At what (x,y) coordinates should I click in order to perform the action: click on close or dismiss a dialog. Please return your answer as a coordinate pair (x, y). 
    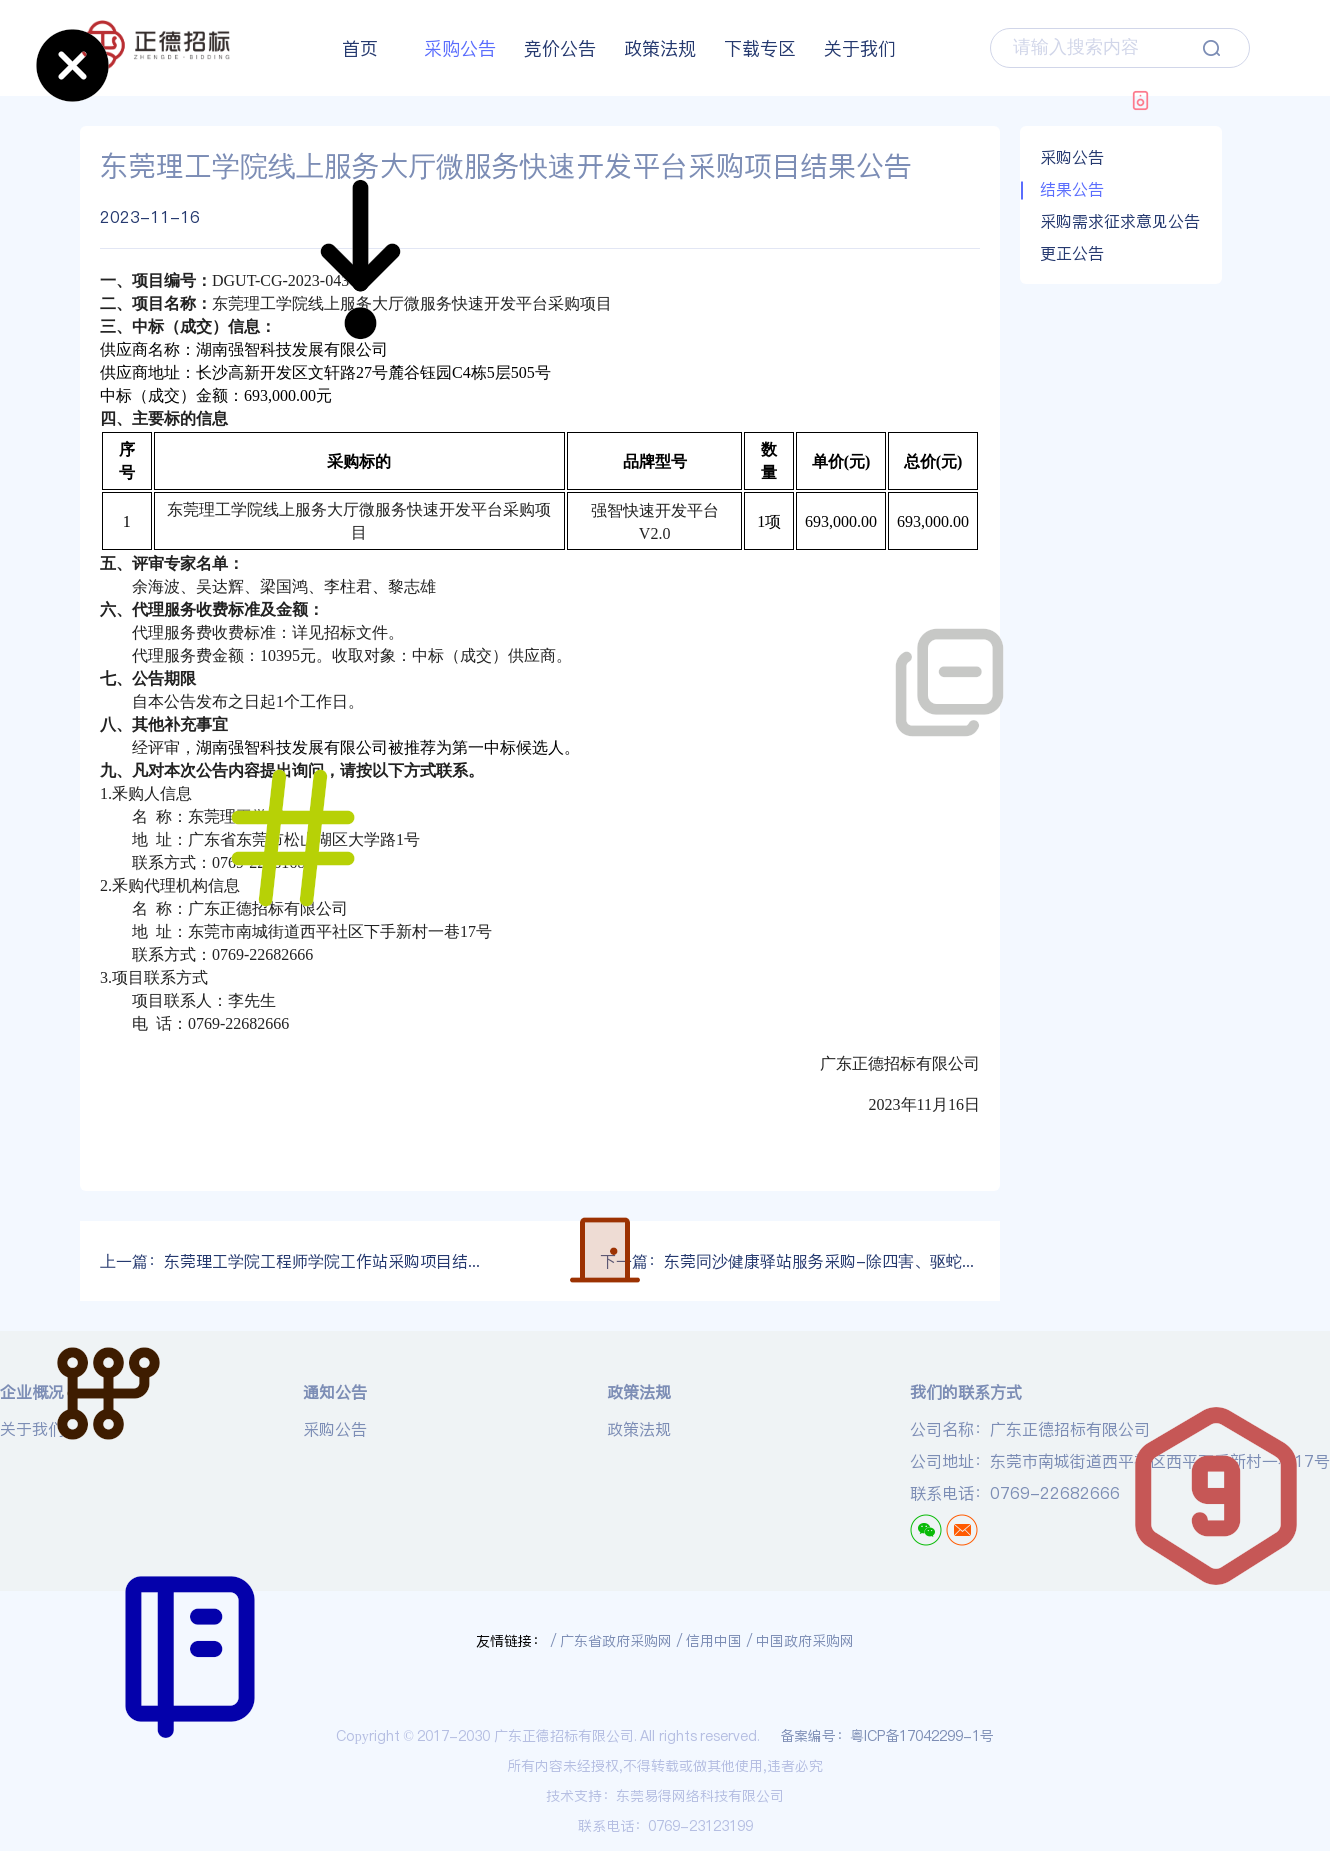
    Looking at the image, I should click on (72, 65).